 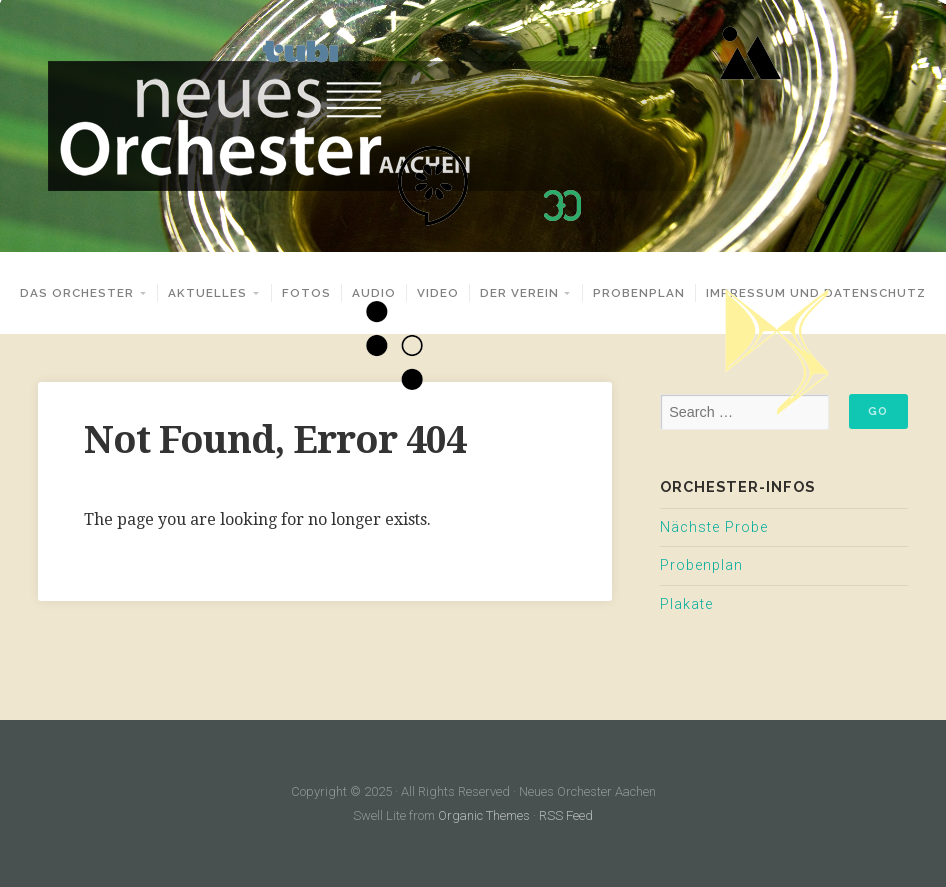 What do you see at coordinates (777, 352) in the screenshot?
I see `DS Automobiles brand logo` at bounding box center [777, 352].